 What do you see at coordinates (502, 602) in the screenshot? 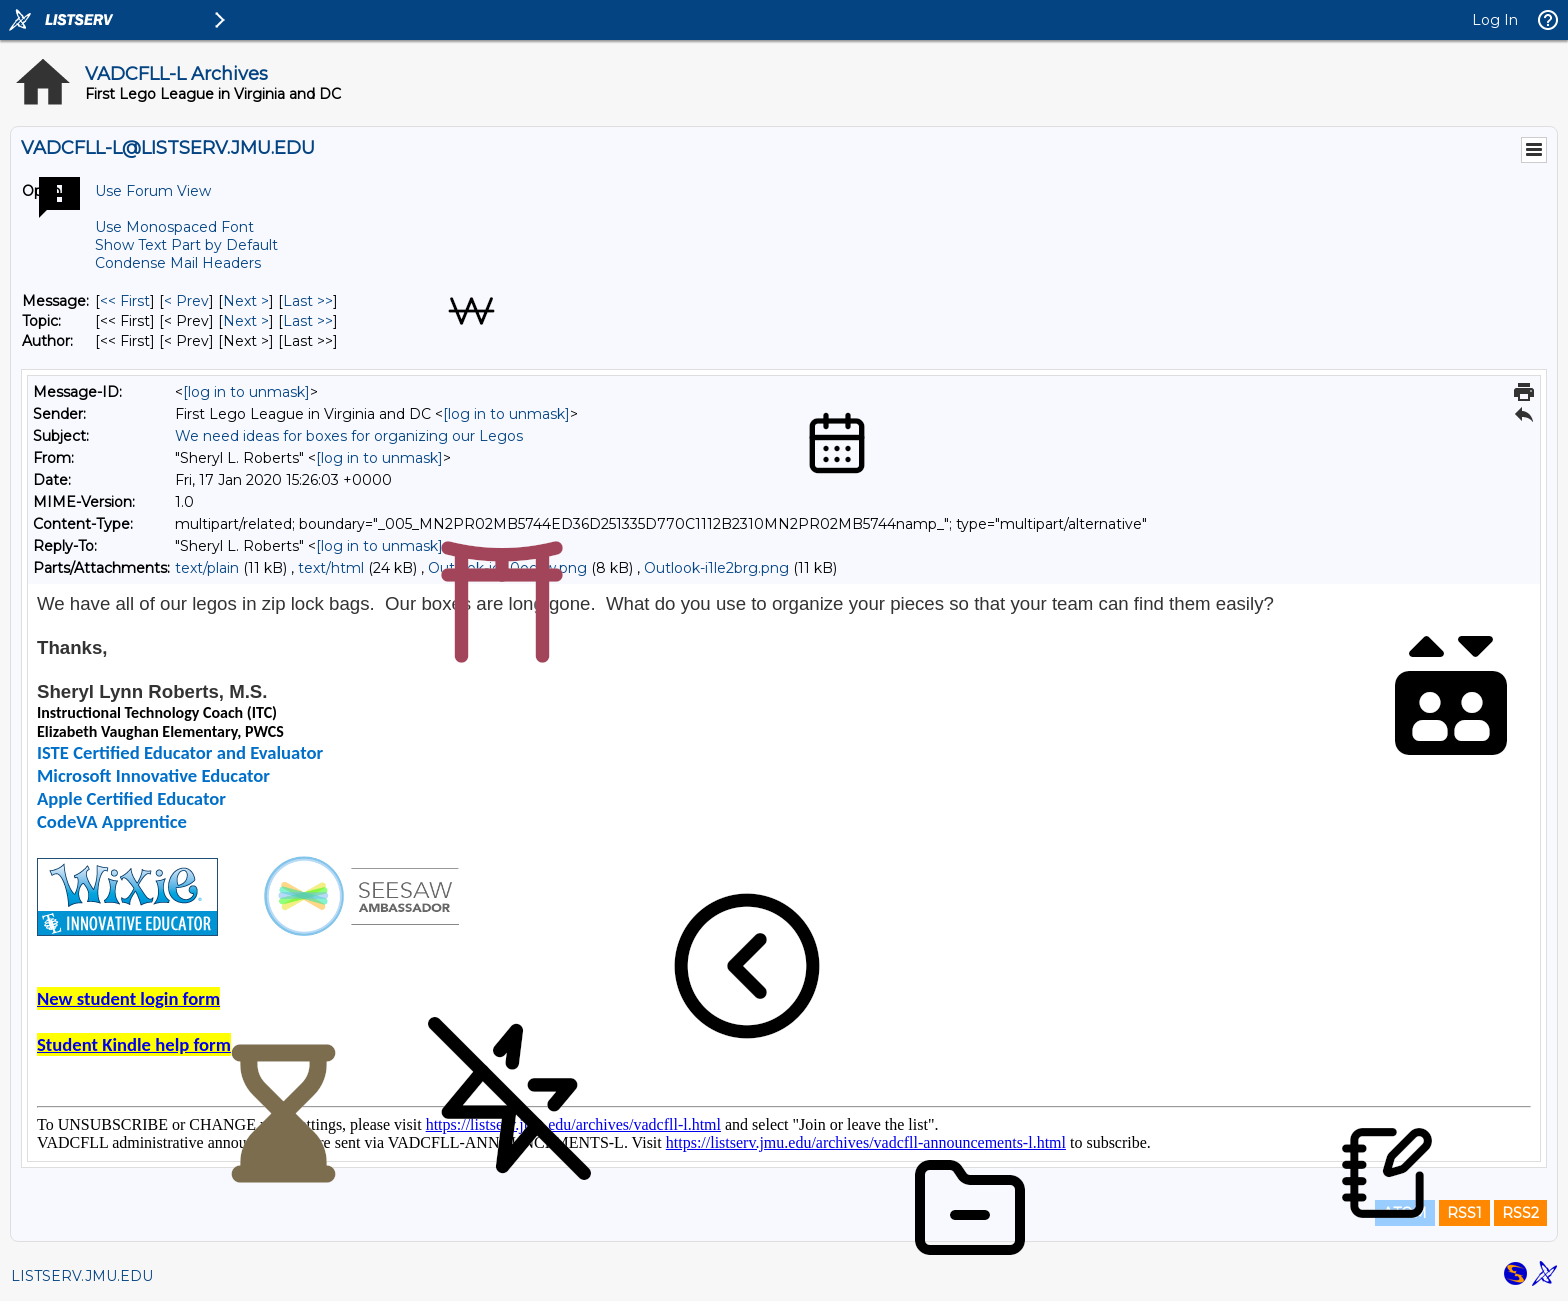
I see `access japanese cultural content or settings` at bounding box center [502, 602].